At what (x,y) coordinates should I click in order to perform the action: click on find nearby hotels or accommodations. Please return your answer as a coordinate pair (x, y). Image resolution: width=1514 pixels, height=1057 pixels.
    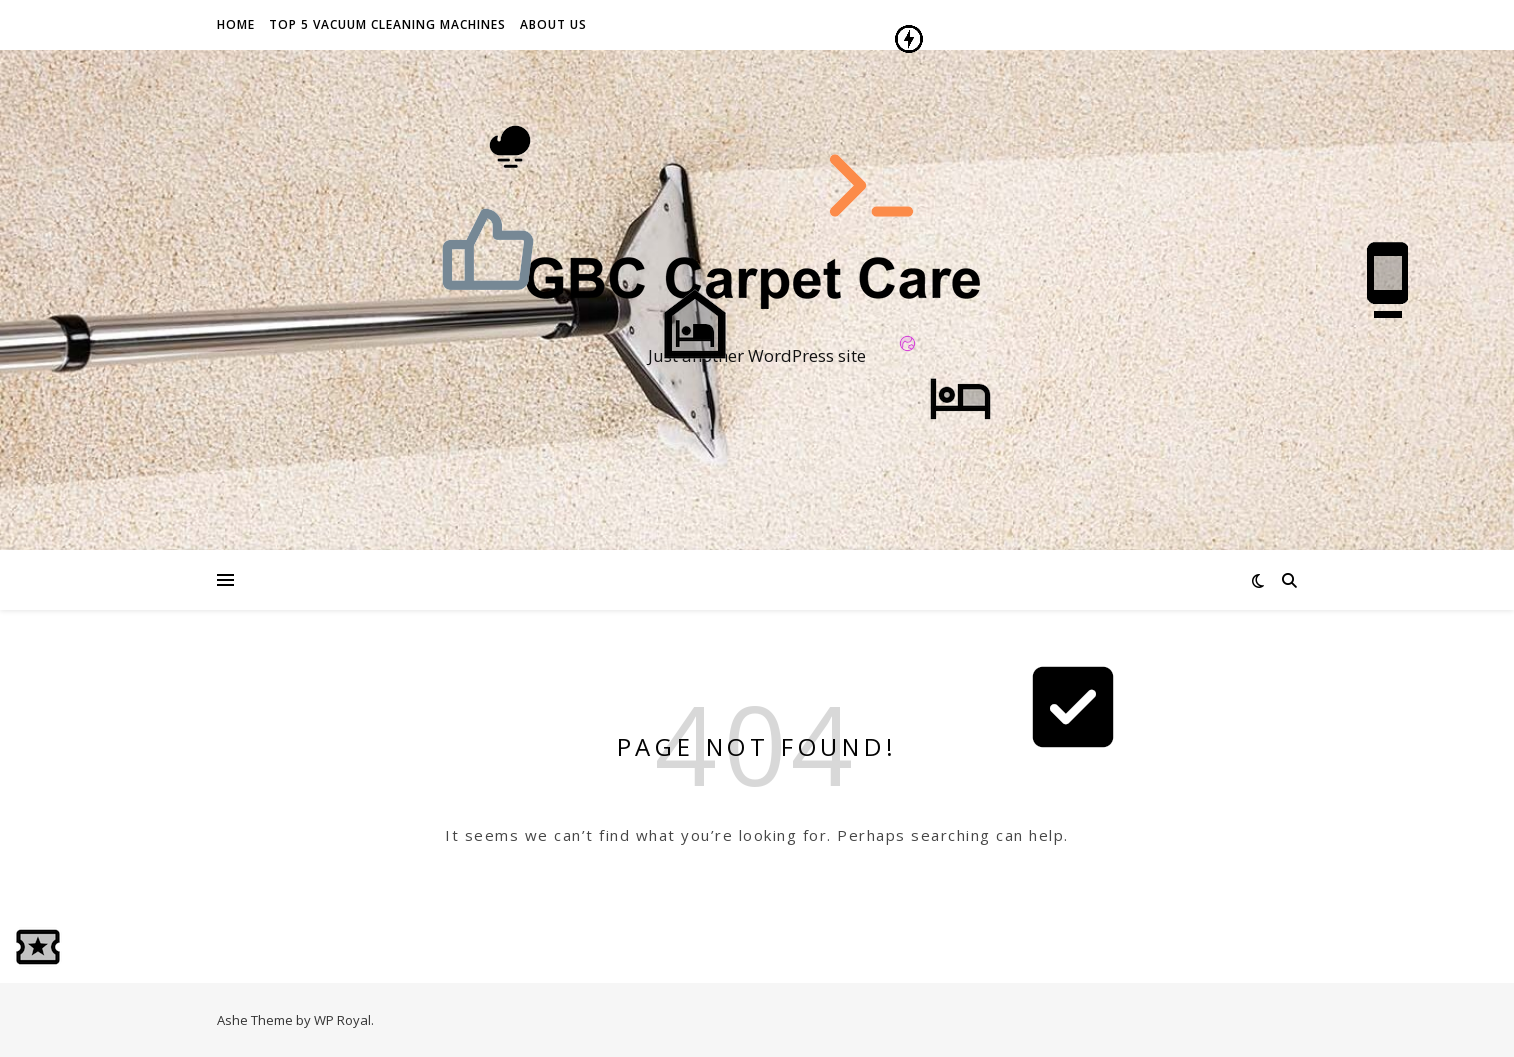
    Looking at the image, I should click on (960, 397).